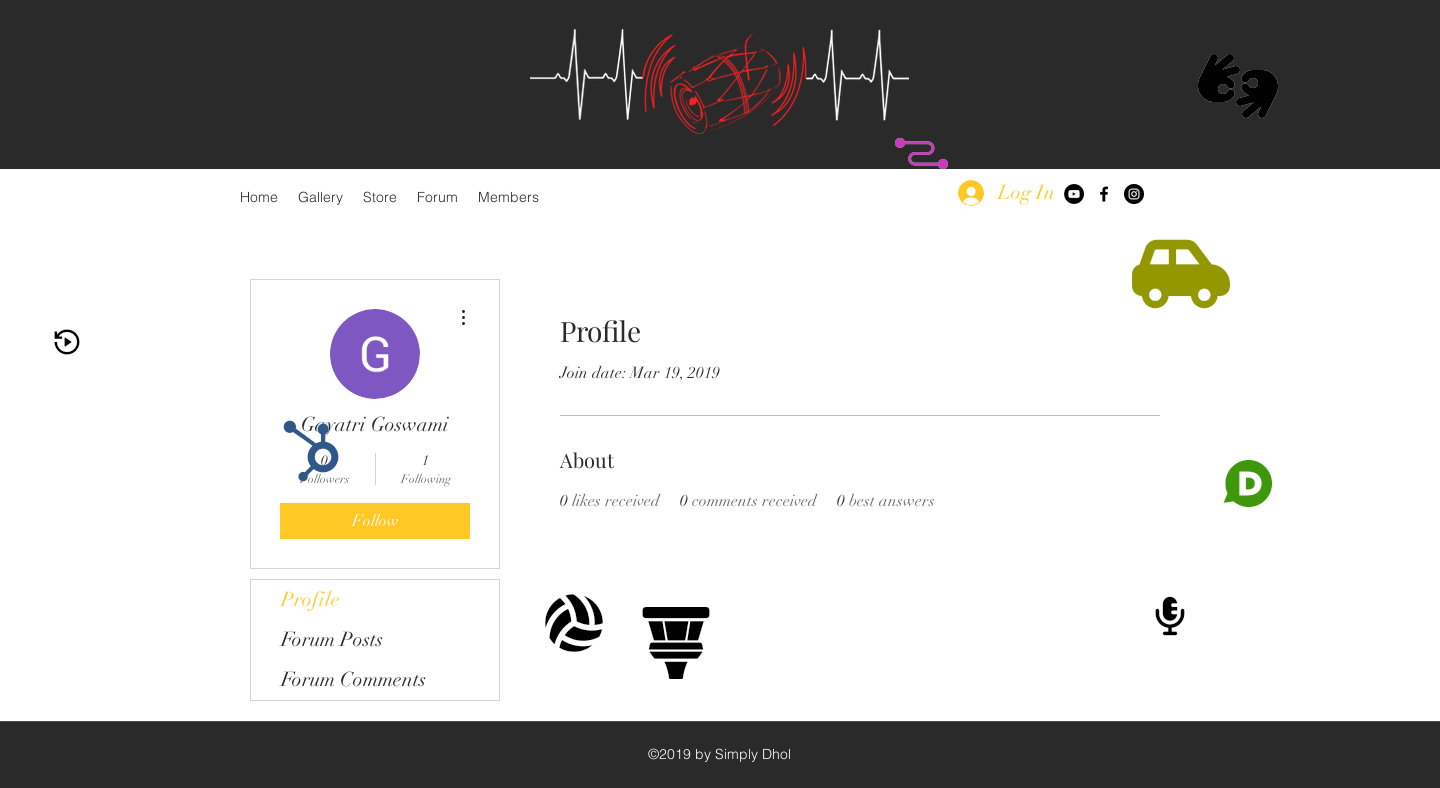 The image size is (1440, 788). I want to click on view memories or flashback content, so click(67, 342).